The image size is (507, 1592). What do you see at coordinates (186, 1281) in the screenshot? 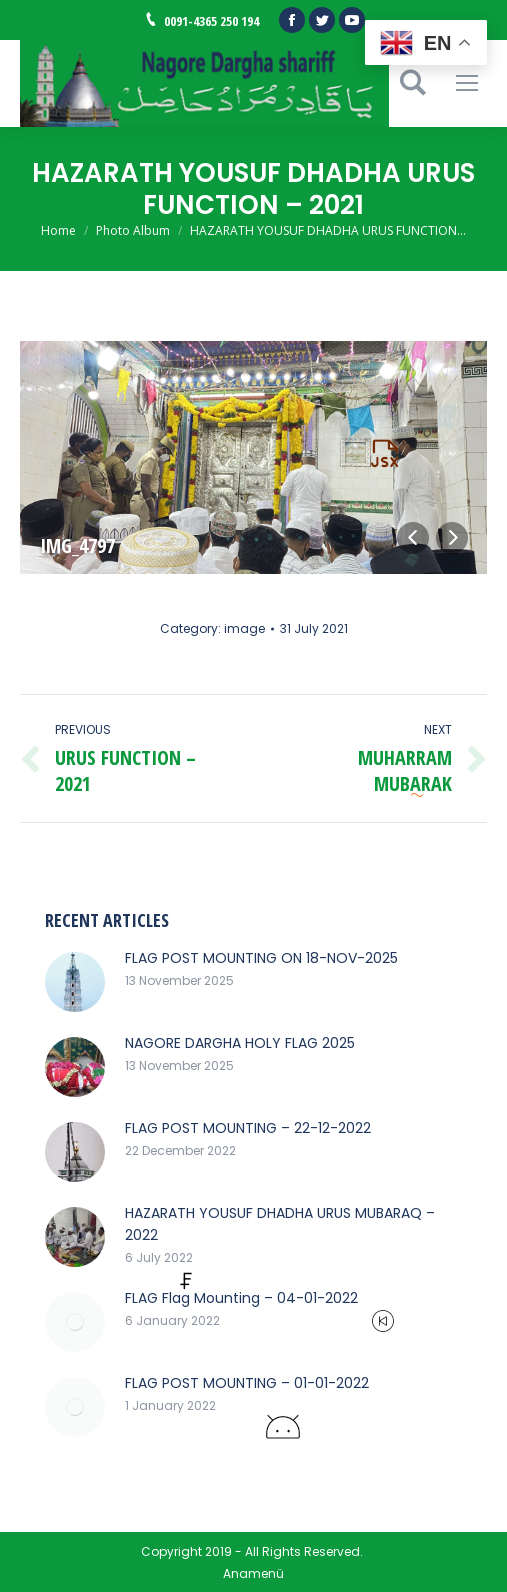
I see `indicates swiss franc currency` at bounding box center [186, 1281].